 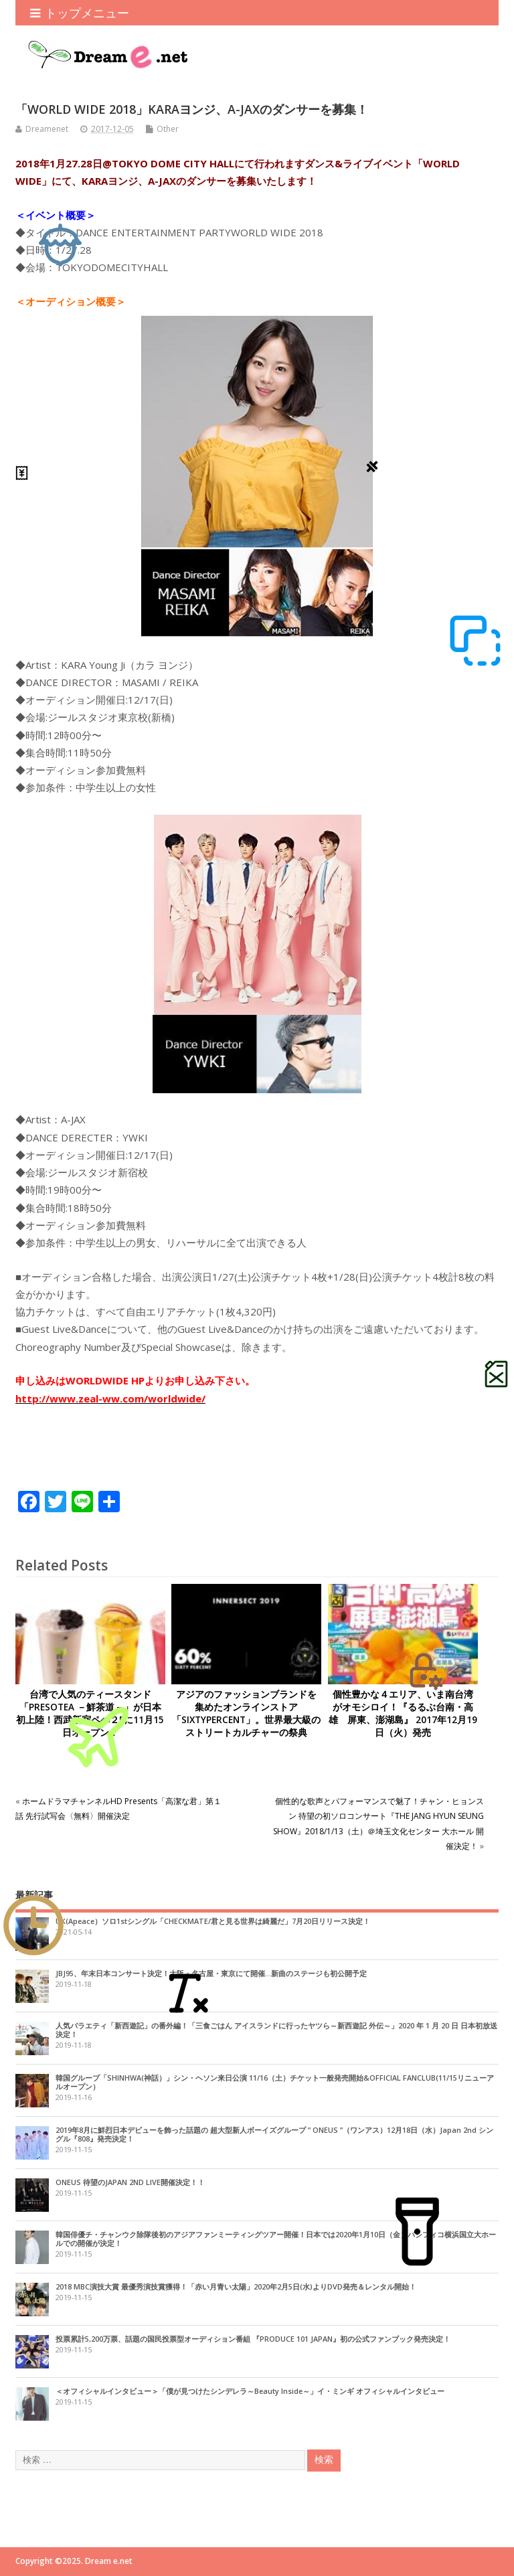 I want to click on capacitor framework logo, so click(x=372, y=467).